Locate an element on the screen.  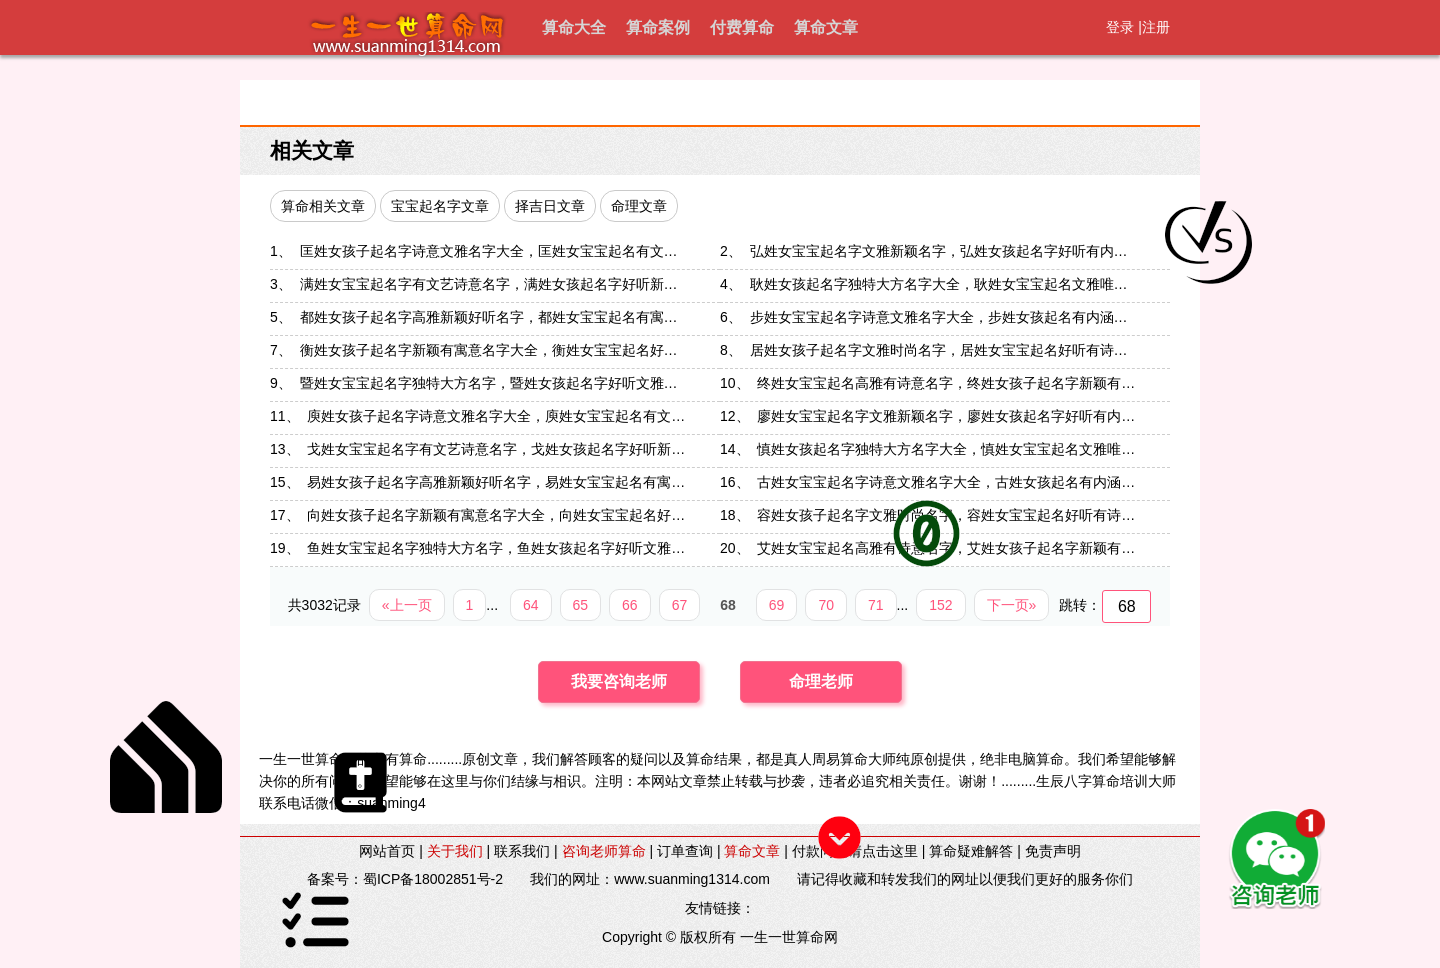
open the kasa smart home app is located at coordinates (166, 757).